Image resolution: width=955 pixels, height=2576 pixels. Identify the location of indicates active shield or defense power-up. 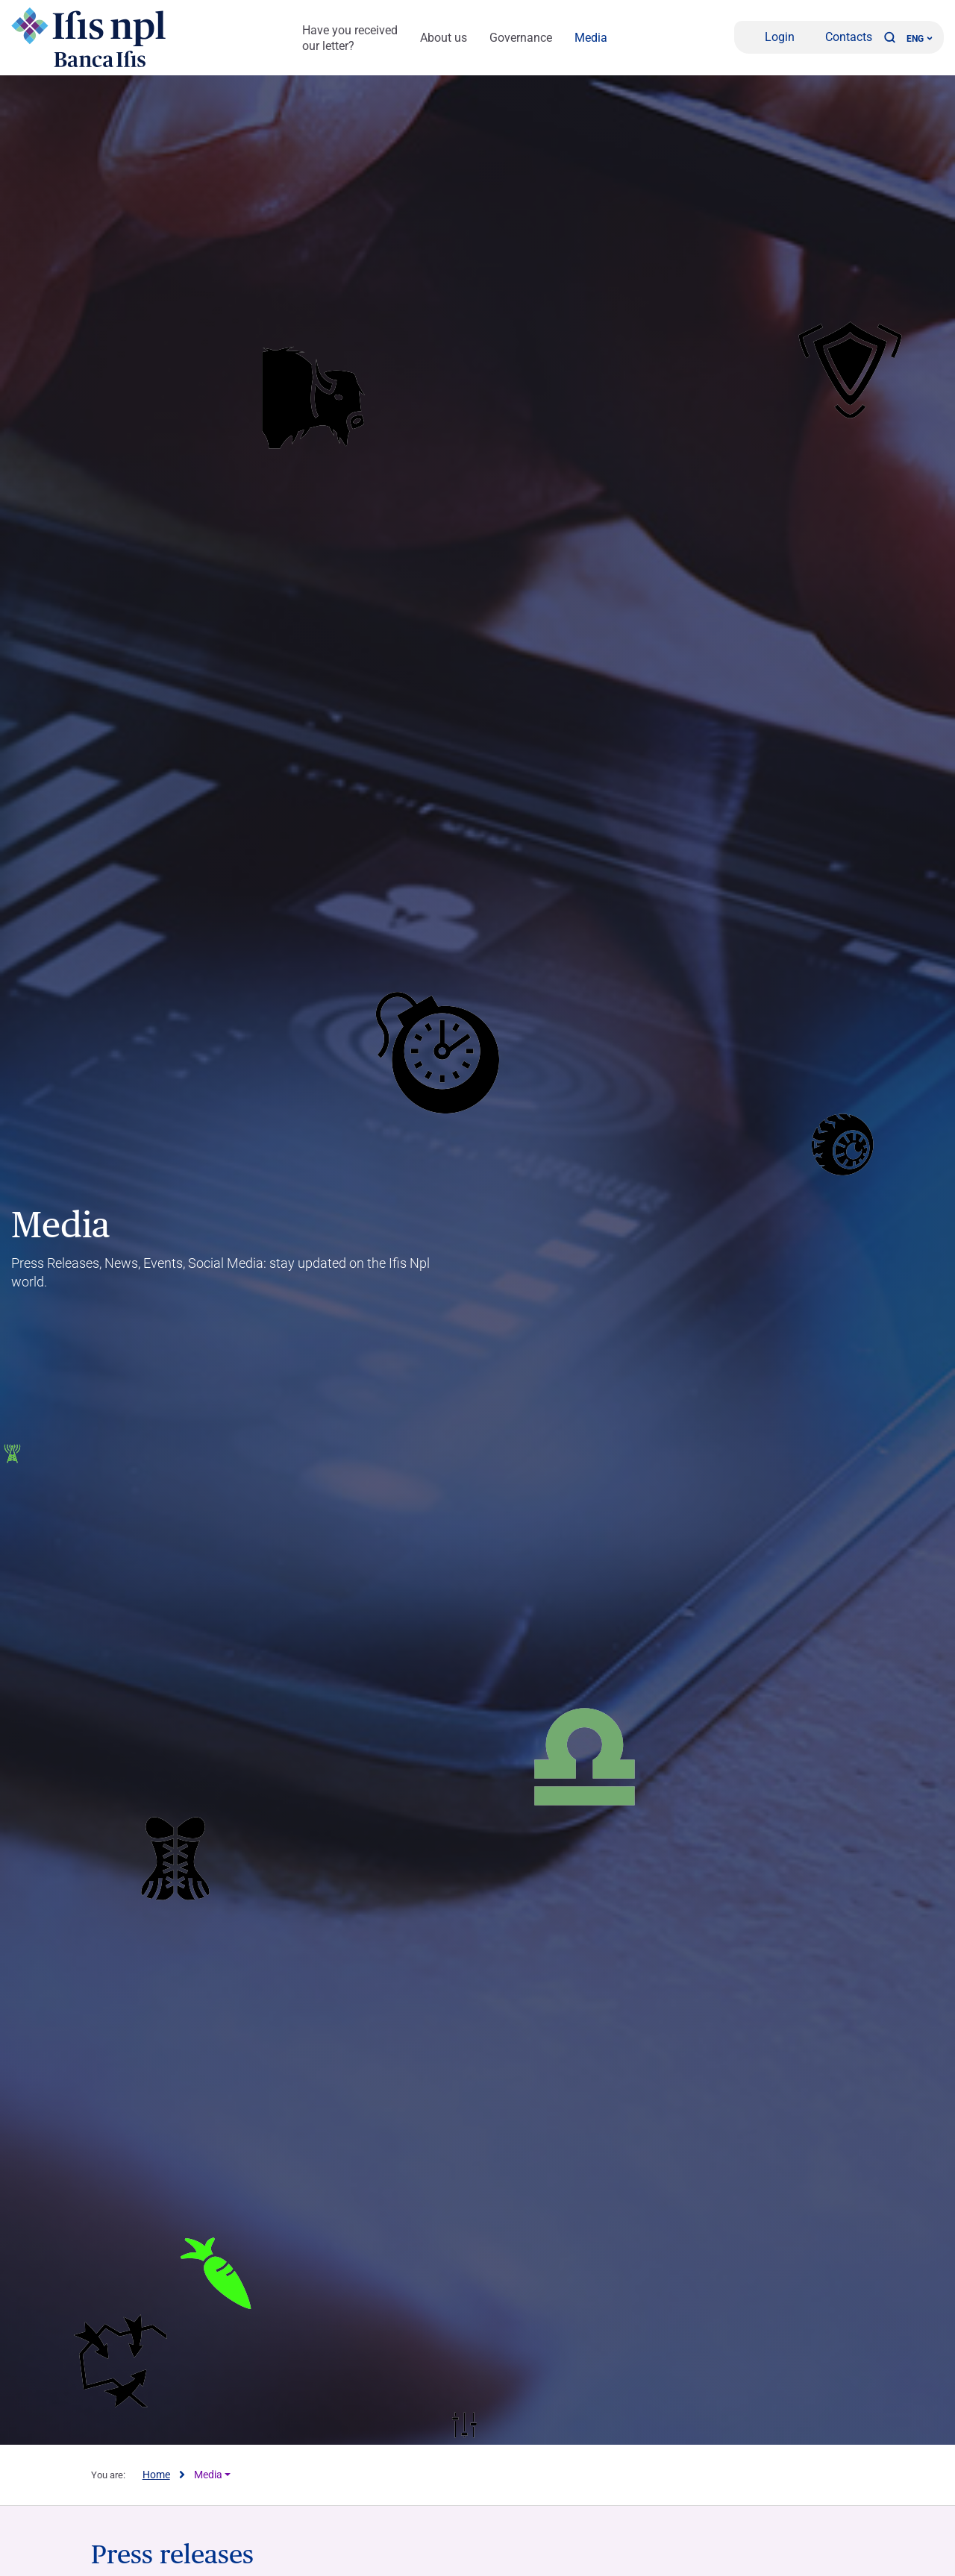
(850, 366).